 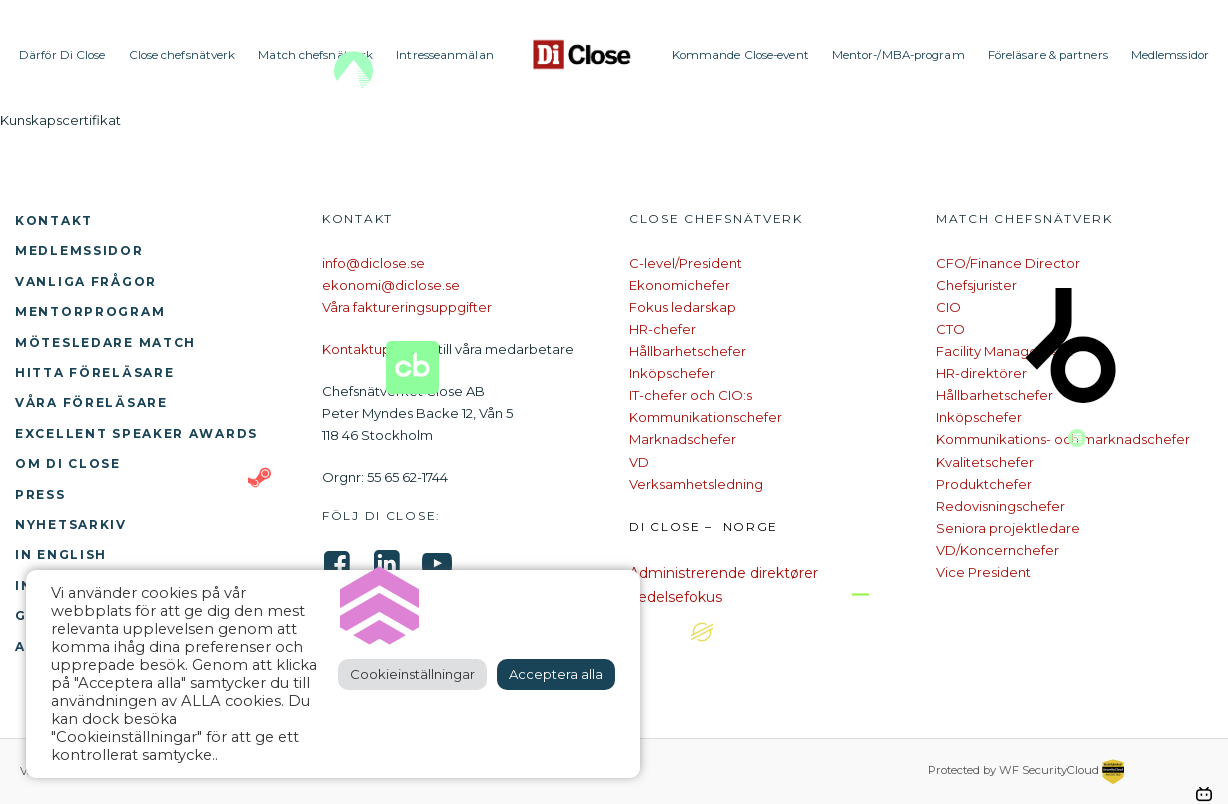 I want to click on open the Steam gaming platform, so click(x=259, y=477).